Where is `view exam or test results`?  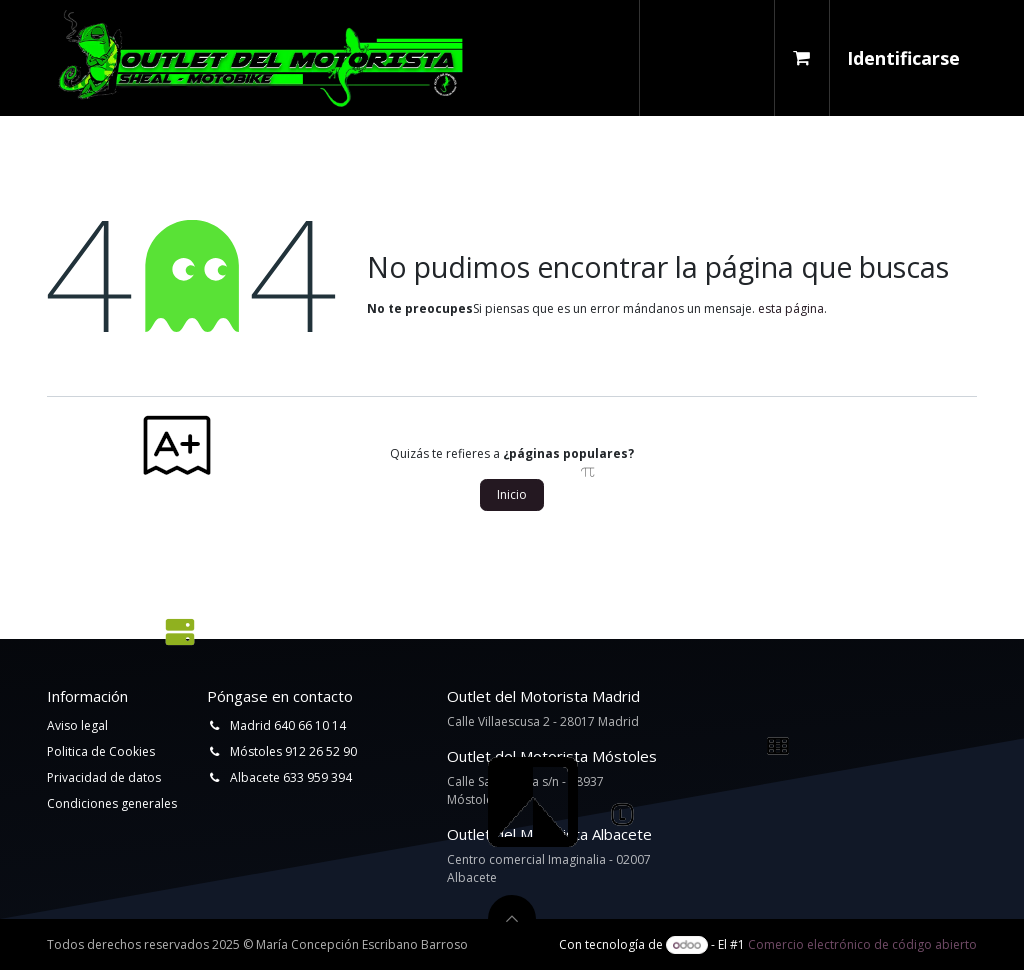
view exam or test results is located at coordinates (177, 444).